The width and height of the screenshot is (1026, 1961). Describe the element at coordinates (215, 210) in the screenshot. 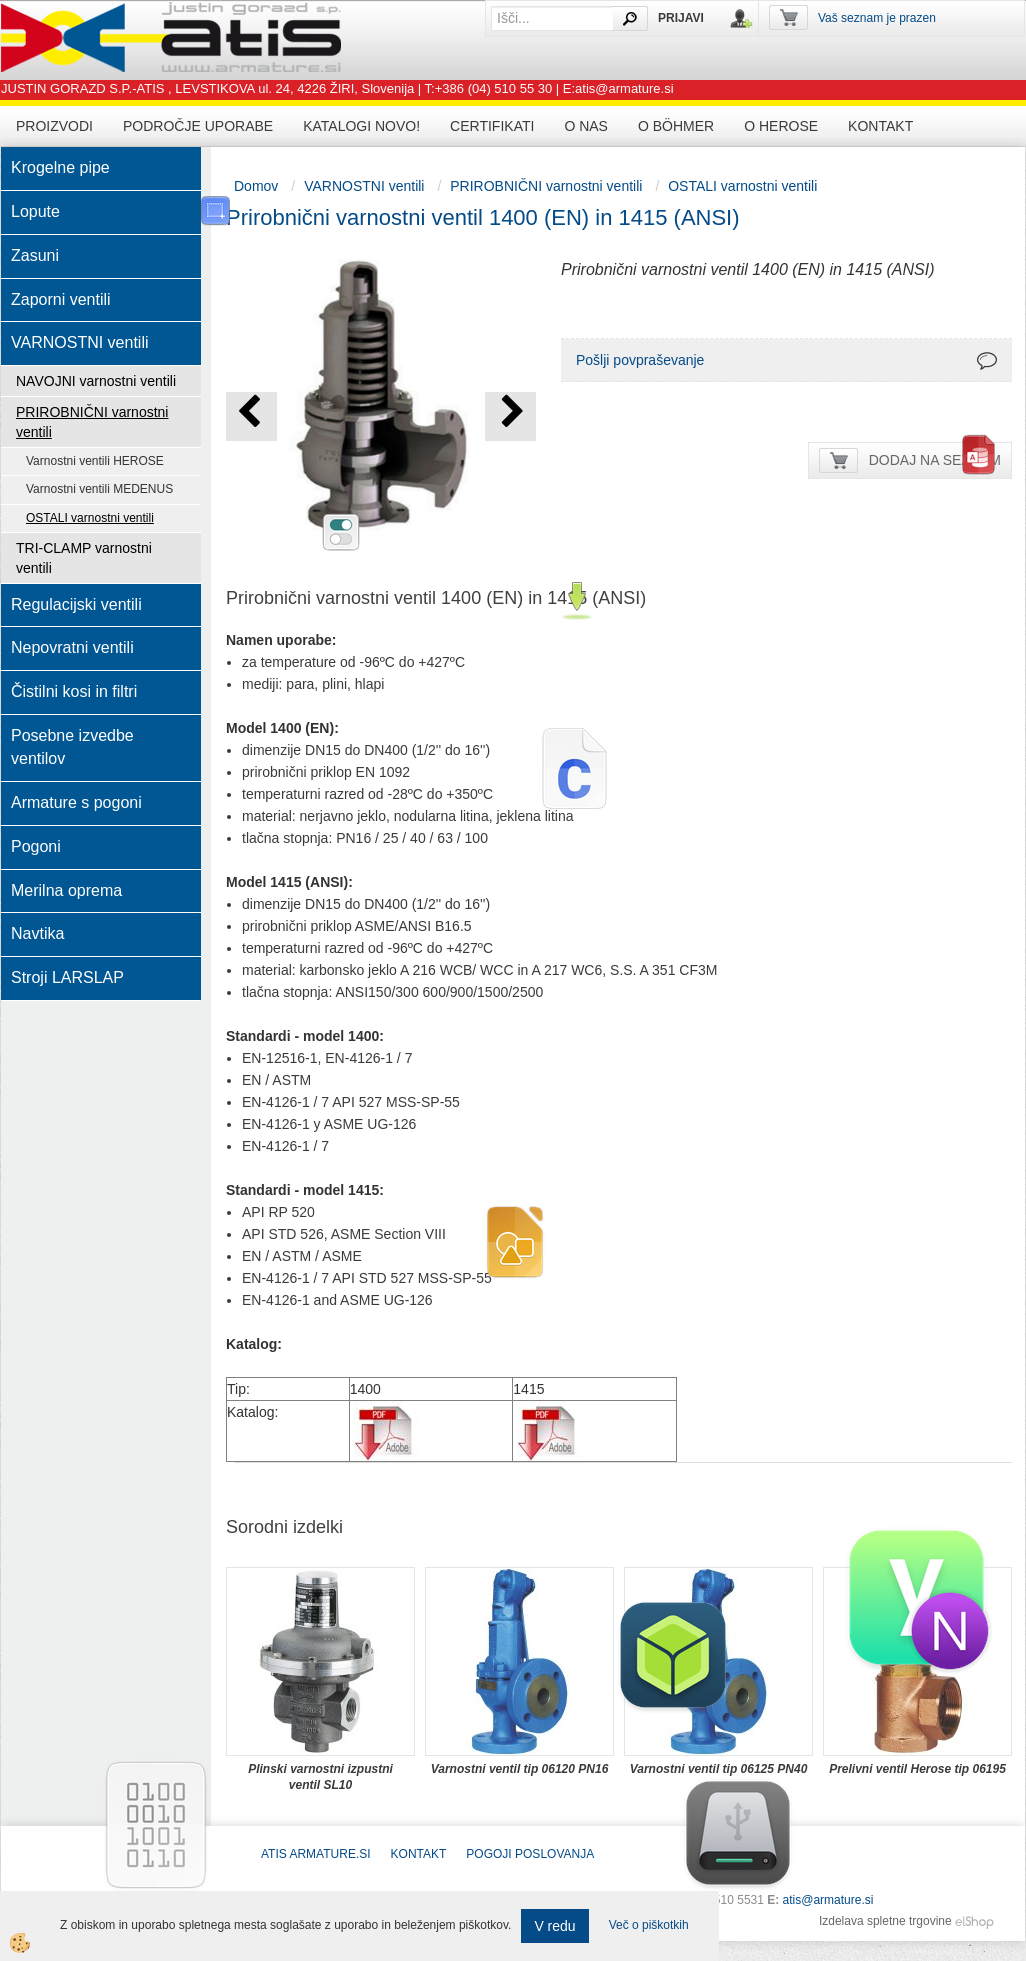

I see `take a screenshot` at that location.